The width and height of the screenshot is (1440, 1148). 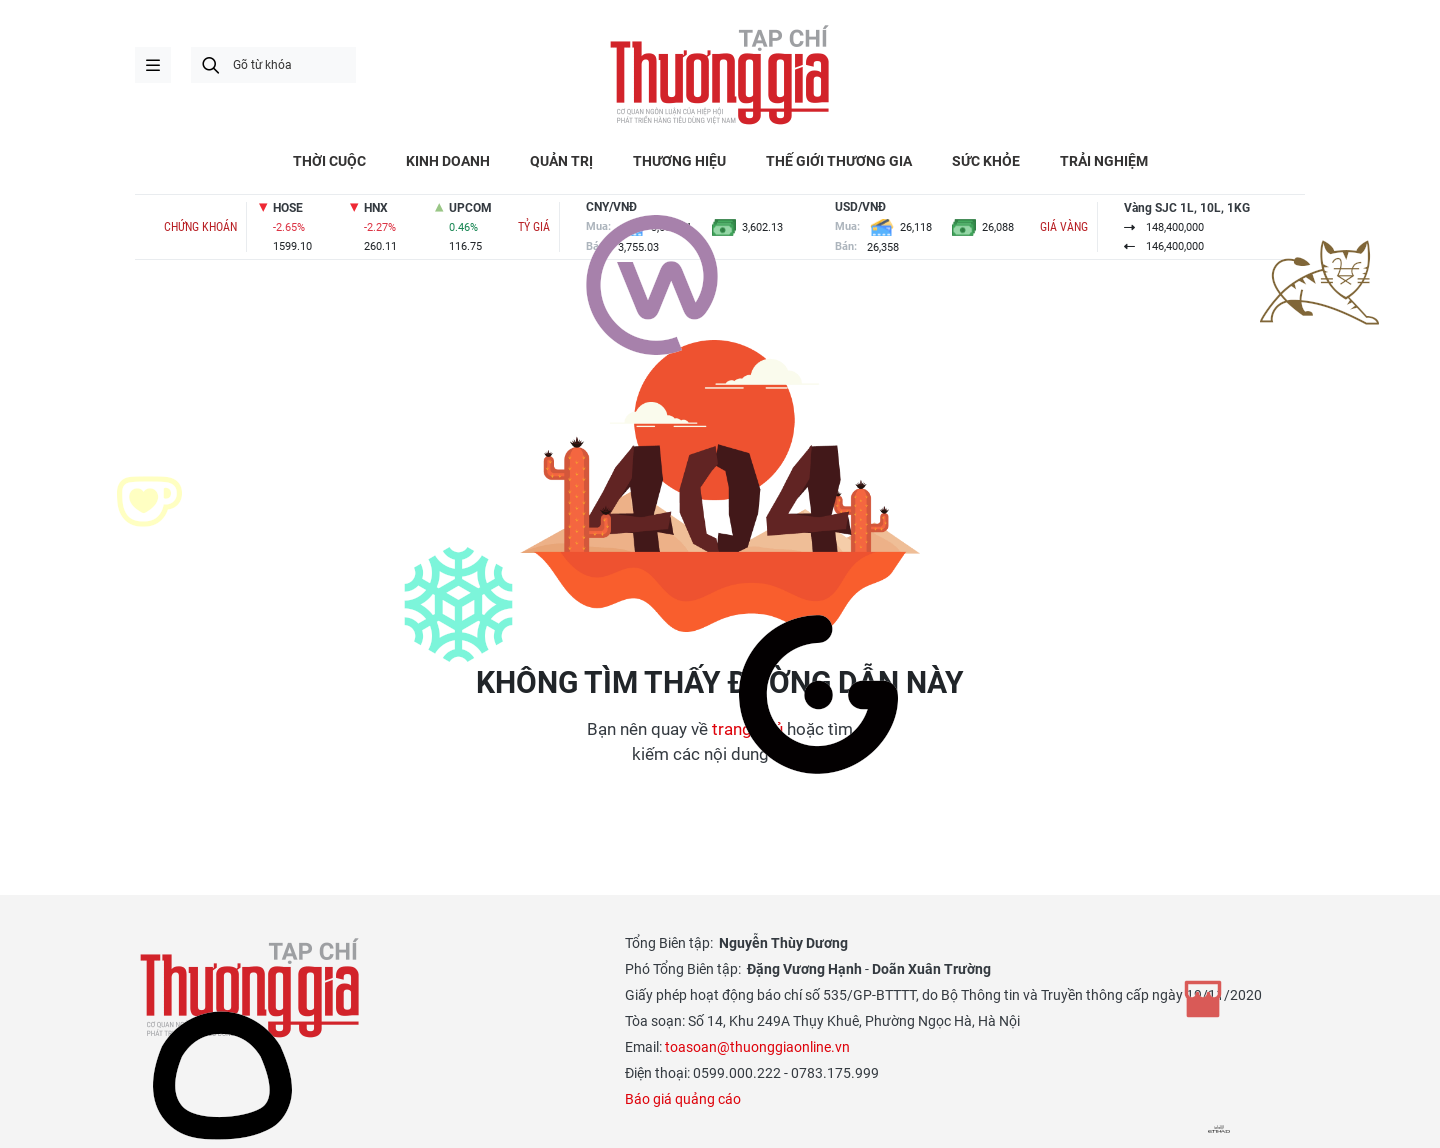 I want to click on open the Etihad Airways app, so click(x=1219, y=1129).